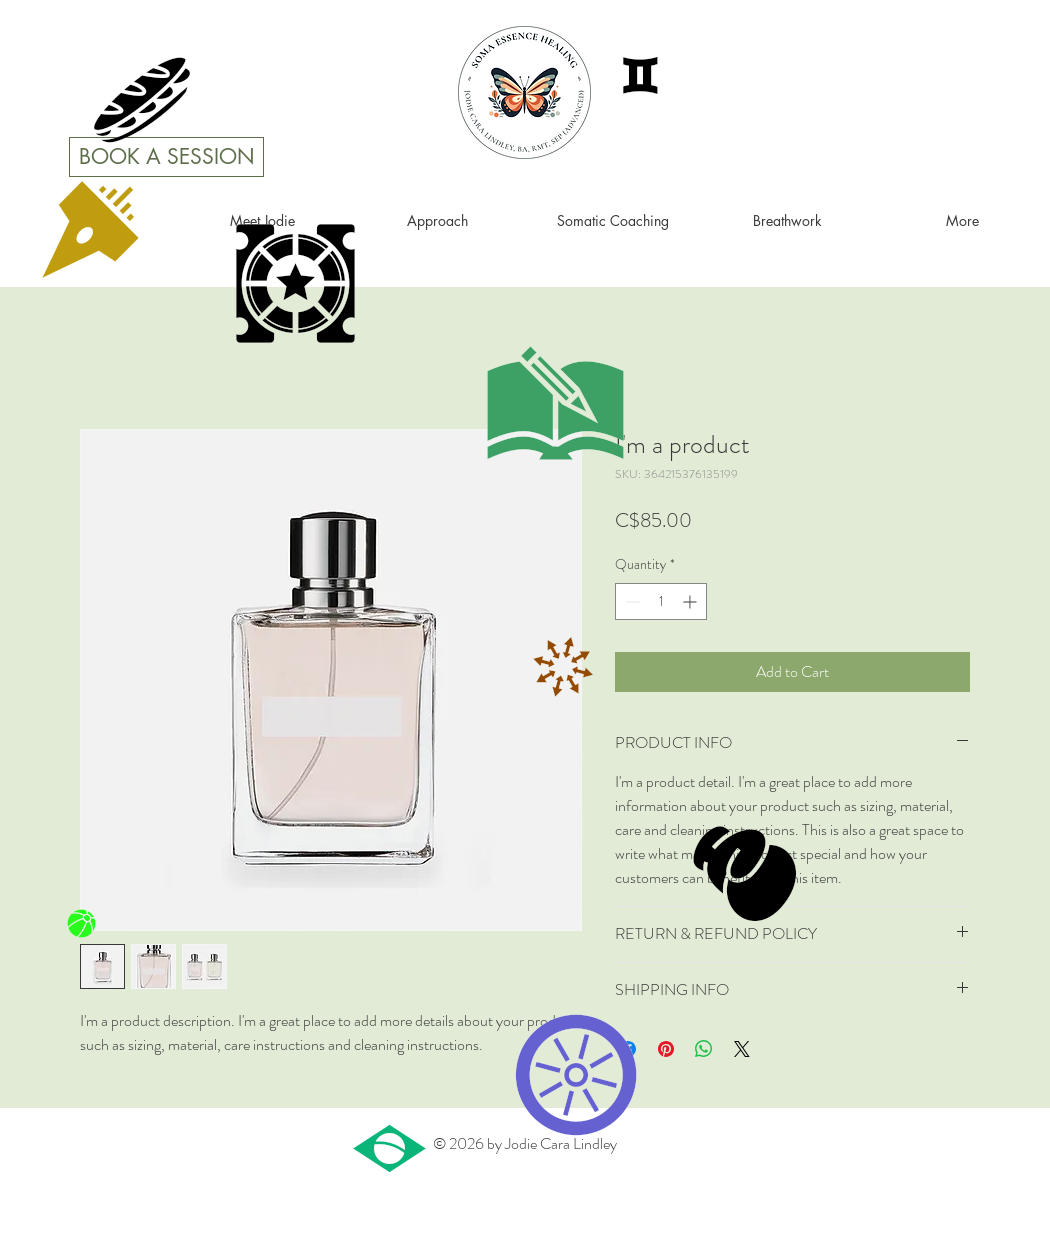 This screenshot has width=1050, height=1244. Describe the element at coordinates (563, 667) in the screenshot. I see `expand or distribute items outward` at that location.